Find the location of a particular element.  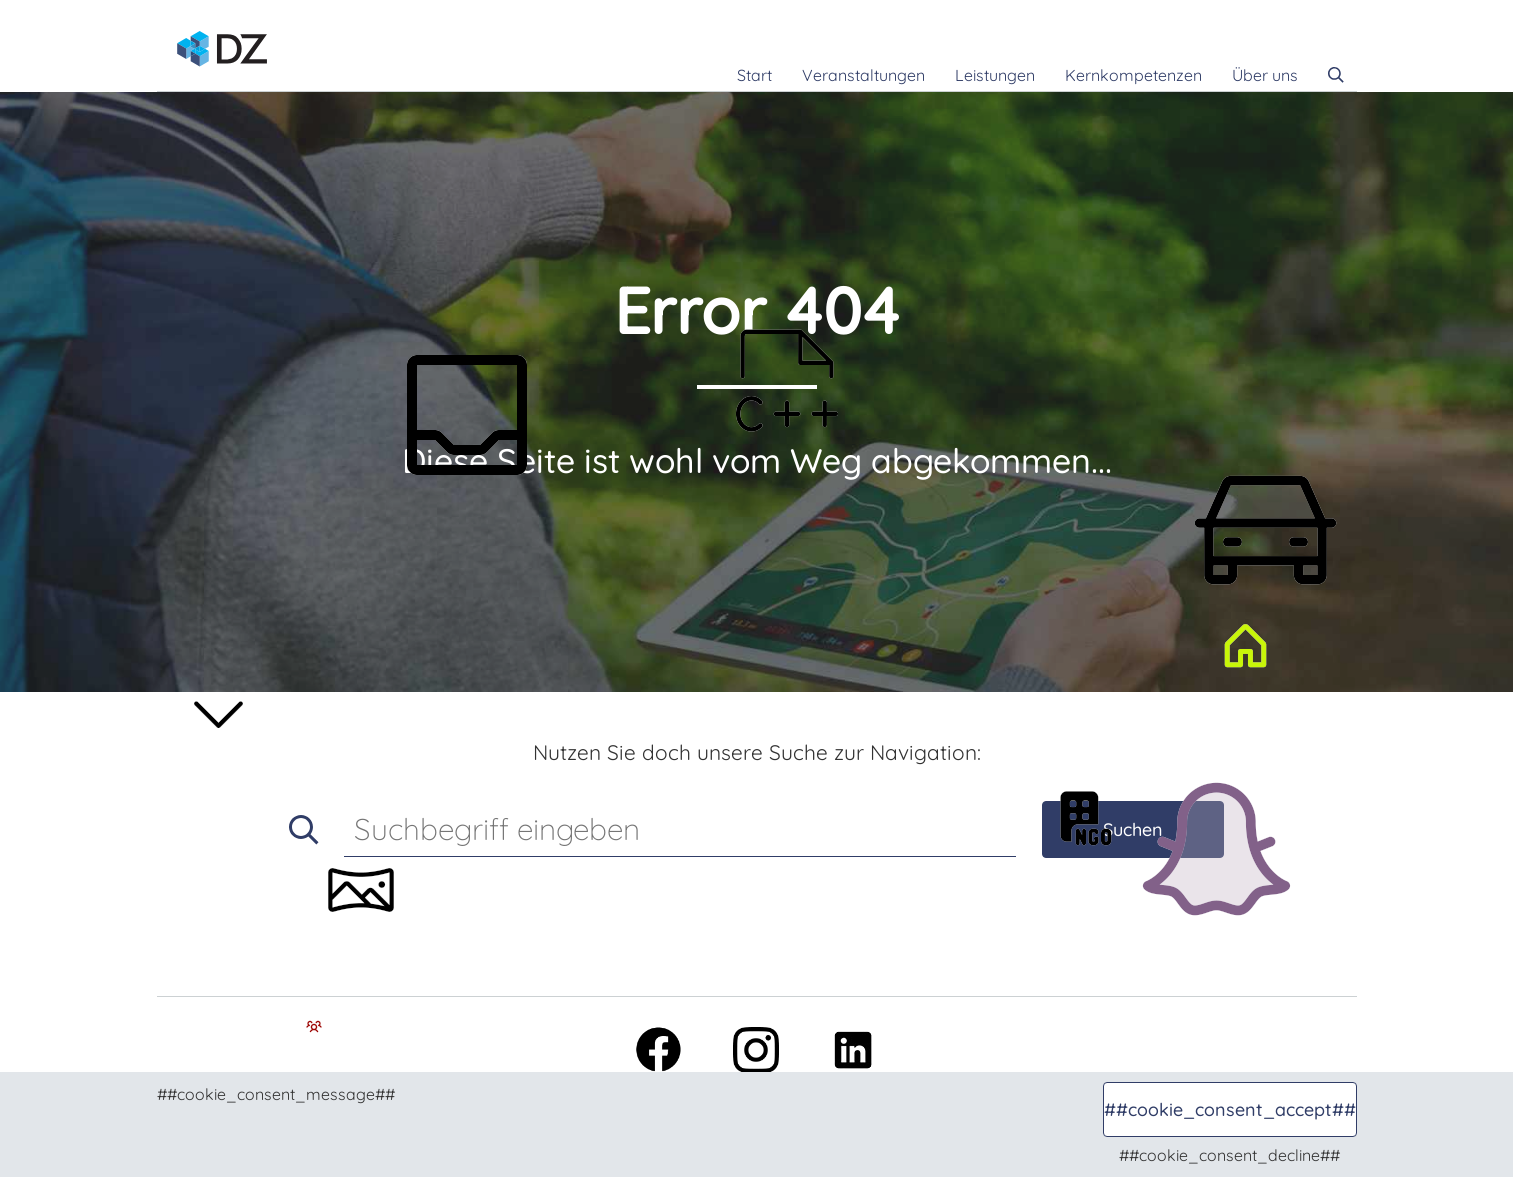

view group members or team is located at coordinates (314, 1026).